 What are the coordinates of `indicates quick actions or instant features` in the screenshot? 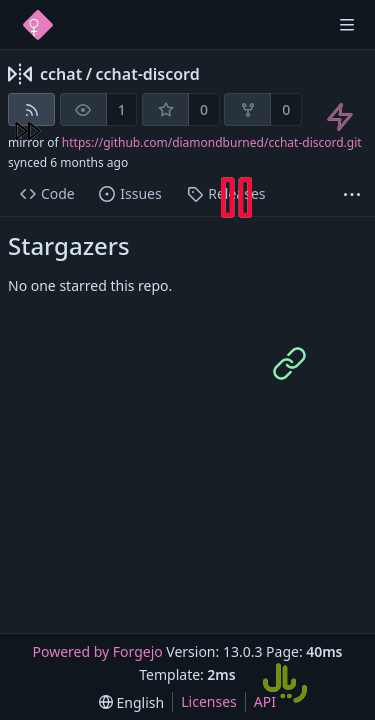 It's located at (340, 117).